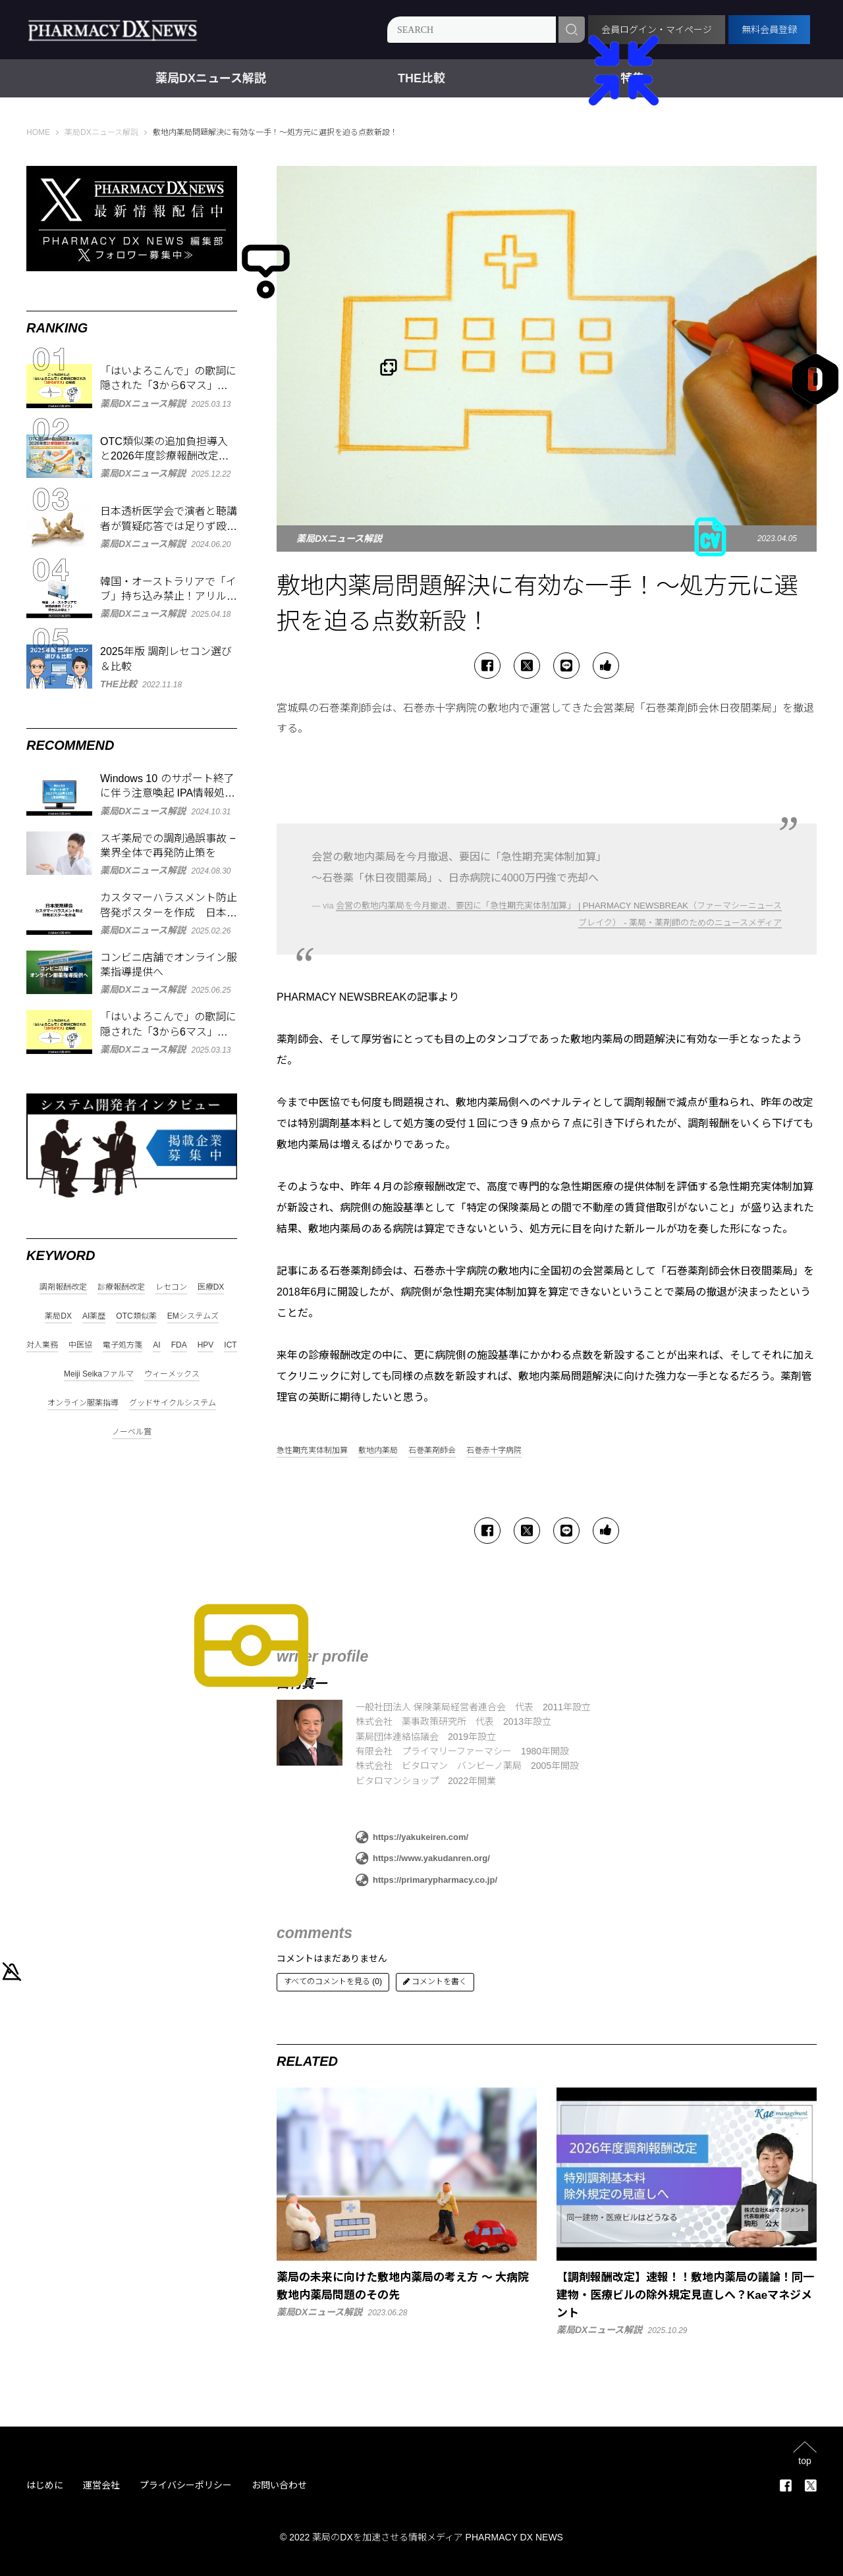 The width and height of the screenshot is (843, 2576). What do you see at coordinates (624, 70) in the screenshot?
I see `exit fullscreen mode` at bounding box center [624, 70].